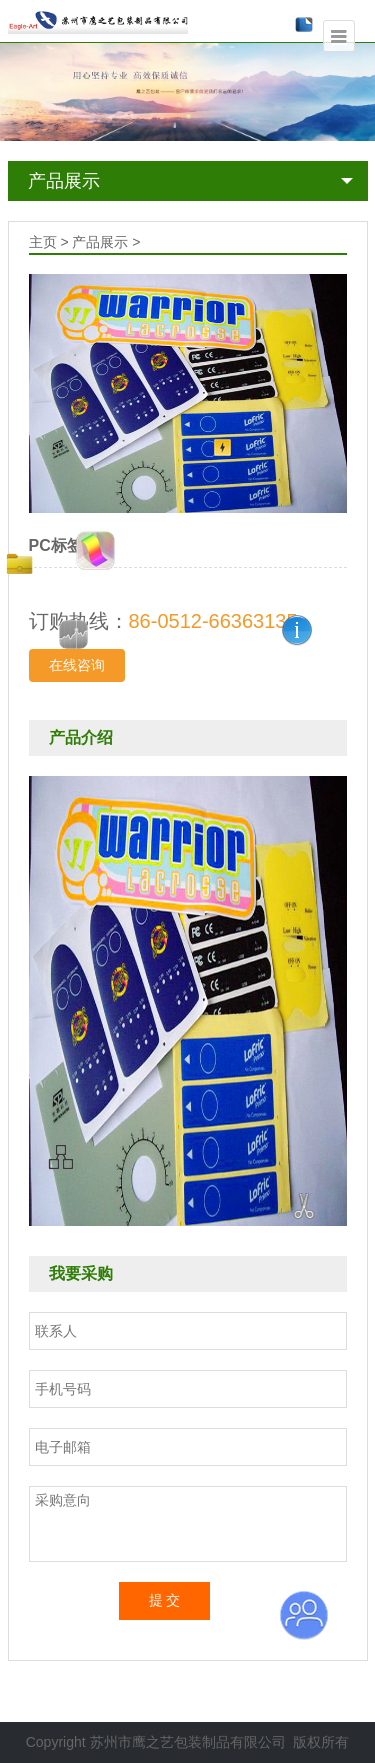 This screenshot has width=375, height=1763. I want to click on open grapher to plot mathematical equations, so click(95, 550).